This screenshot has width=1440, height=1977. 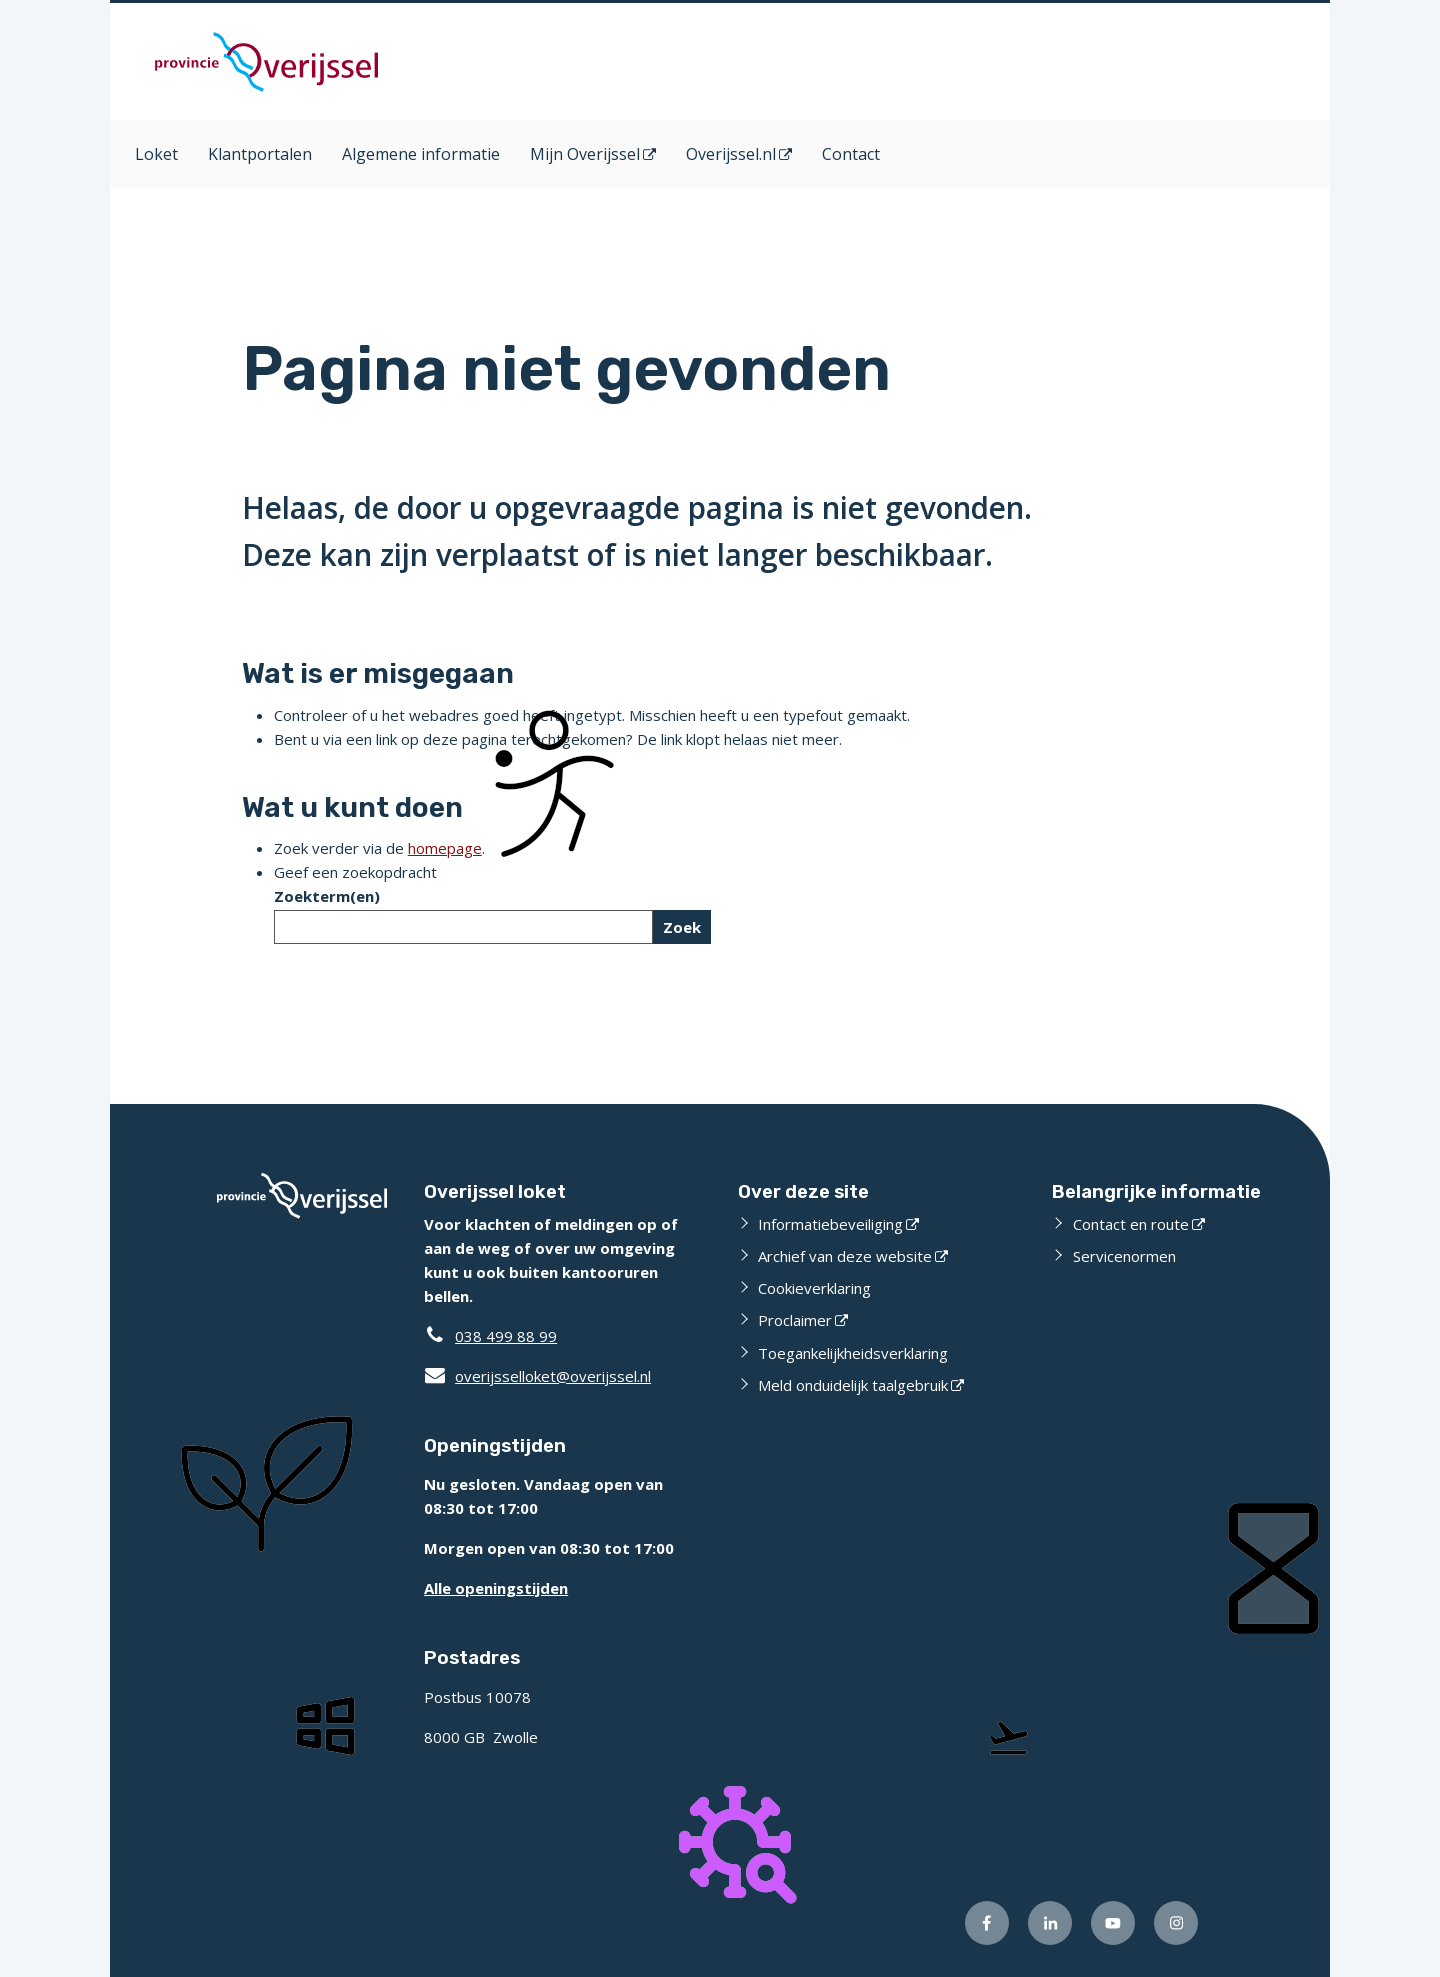 I want to click on access plant care or gardening features, so click(x=267, y=1478).